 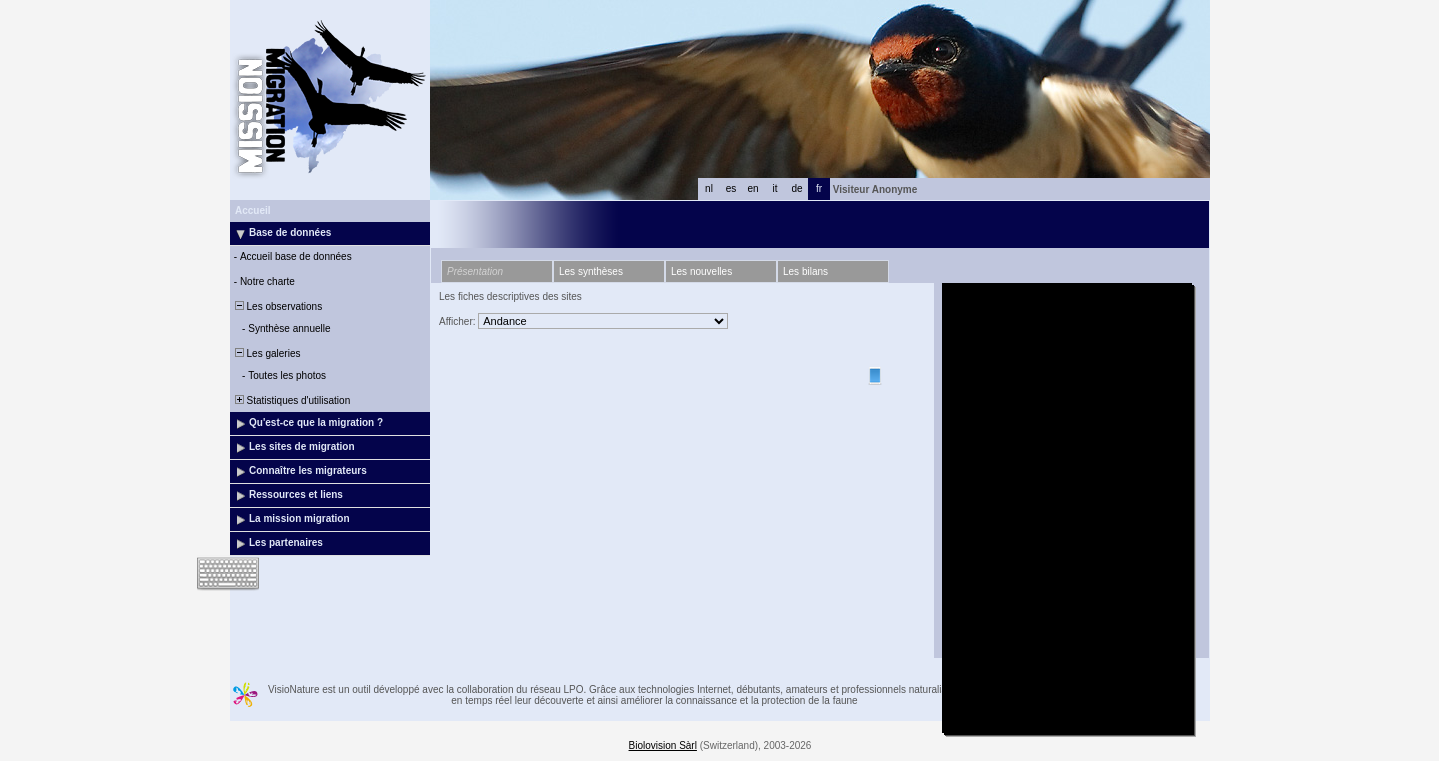 I want to click on indicates bluetooth keyboard connected, so click(x=228, y=573).